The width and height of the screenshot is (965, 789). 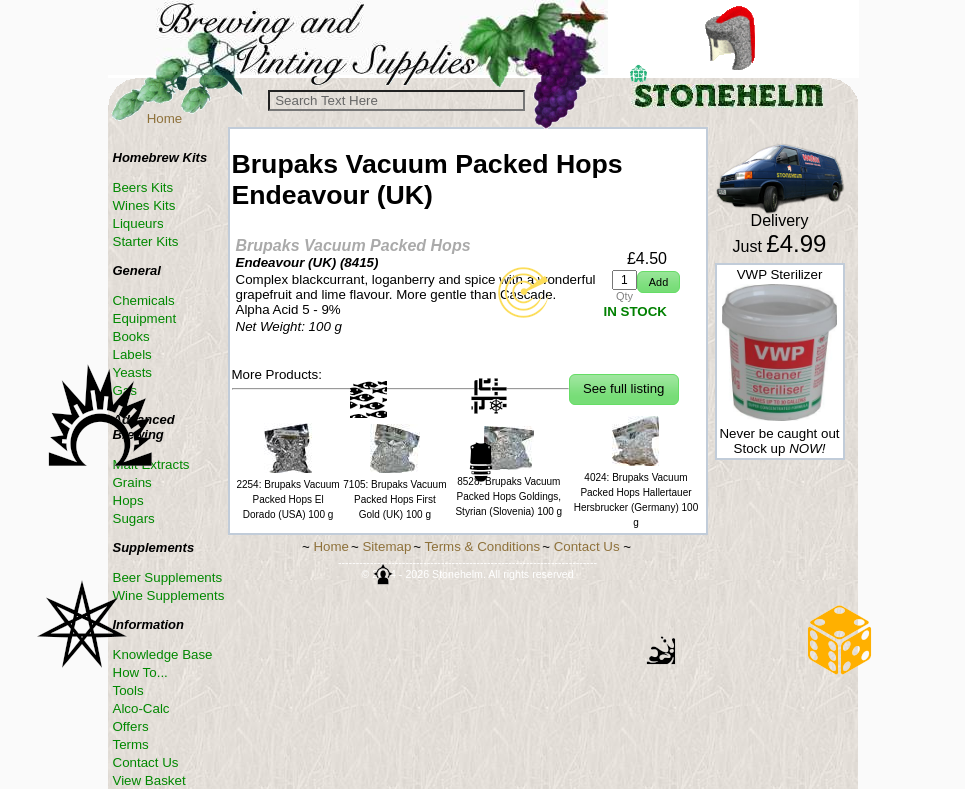 What do you see at coordinates (101, 415) in the screenshot?
I see `indicates final form or ultimate upgrade in a game` at bounding box center [101, 415].